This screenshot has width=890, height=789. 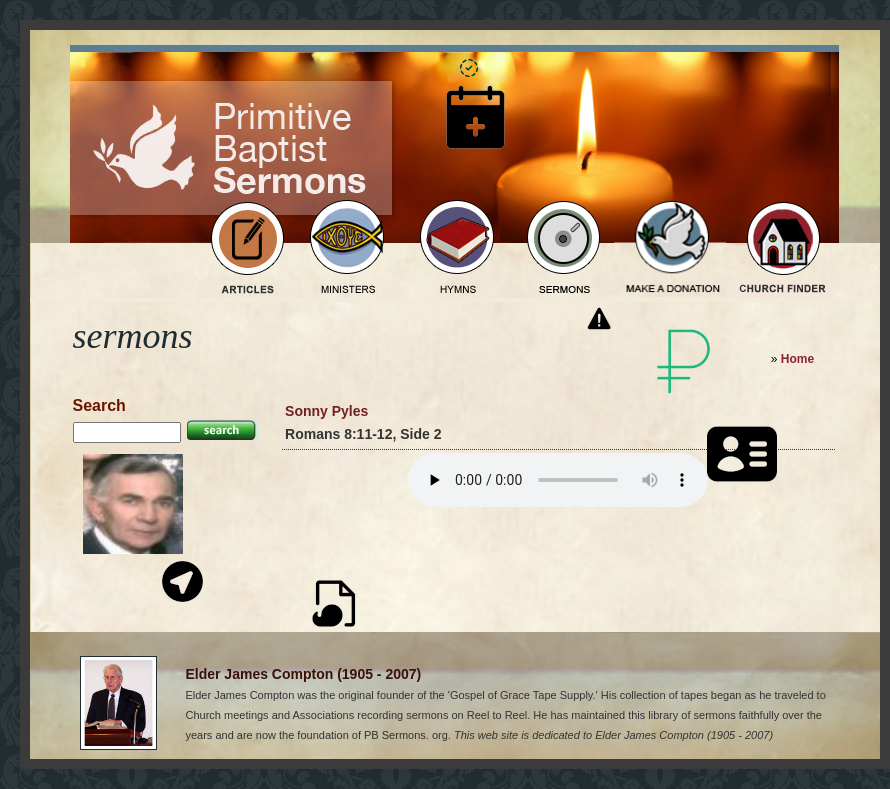 What do you see at coordinates (475, 119) in the screenshot?
I see `add a new event to your calendar` at bounding box center [475, 119].